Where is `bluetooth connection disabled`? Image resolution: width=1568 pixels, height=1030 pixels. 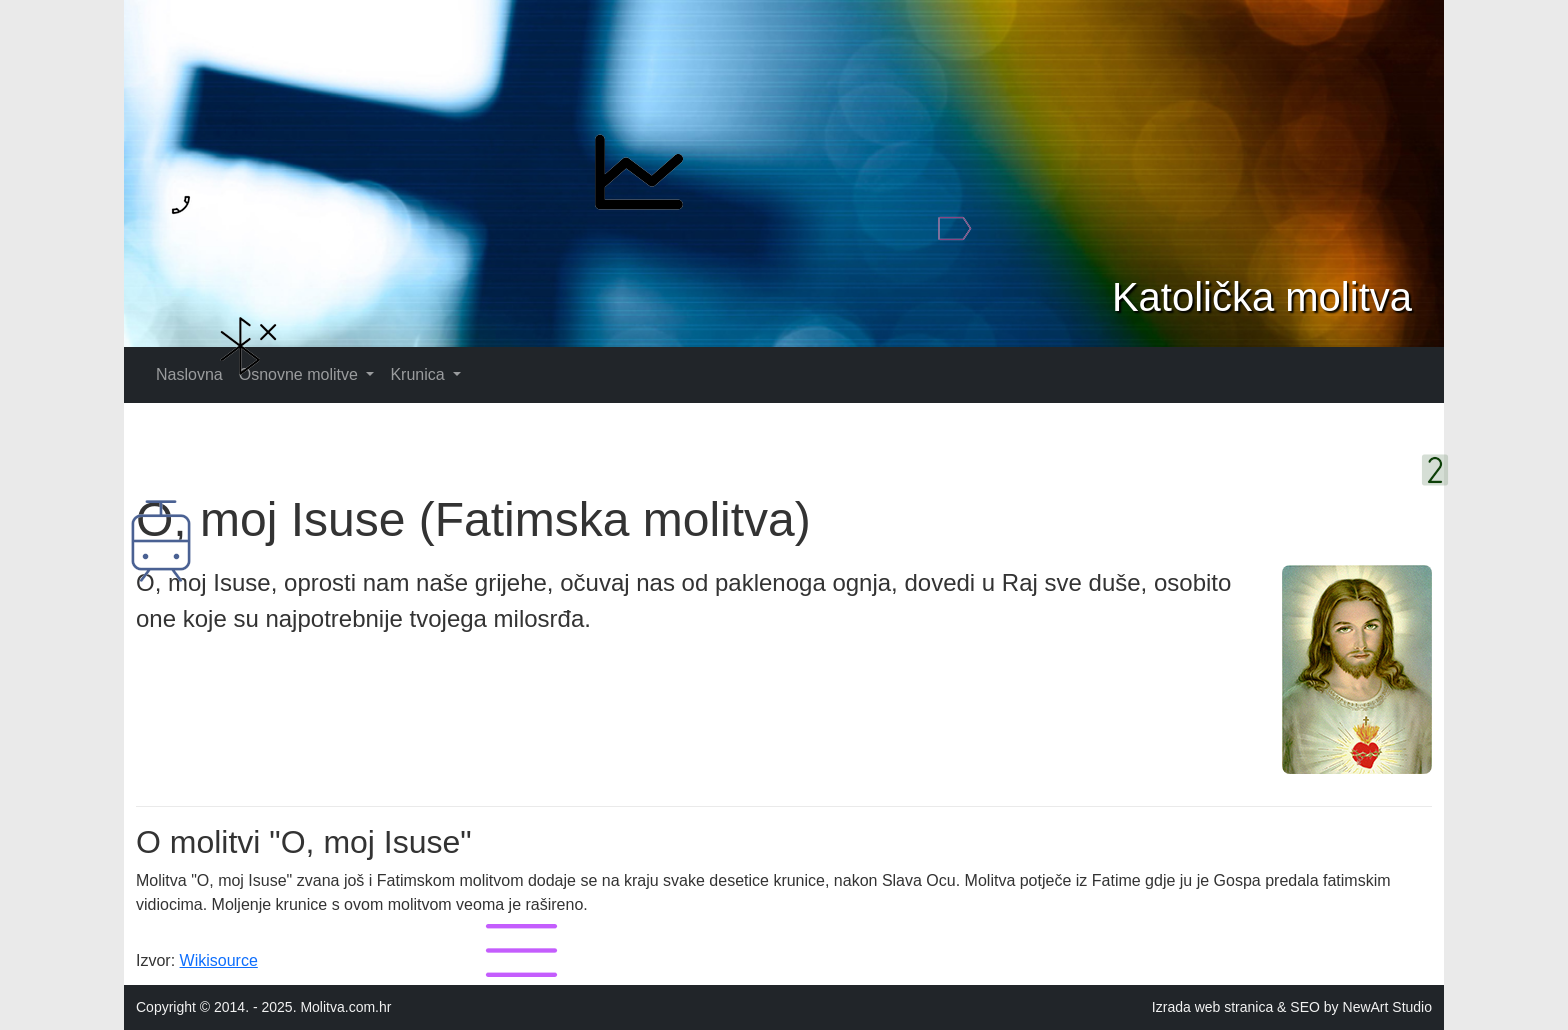 bluetooth connection disabled is located at coordinates (245, 346).